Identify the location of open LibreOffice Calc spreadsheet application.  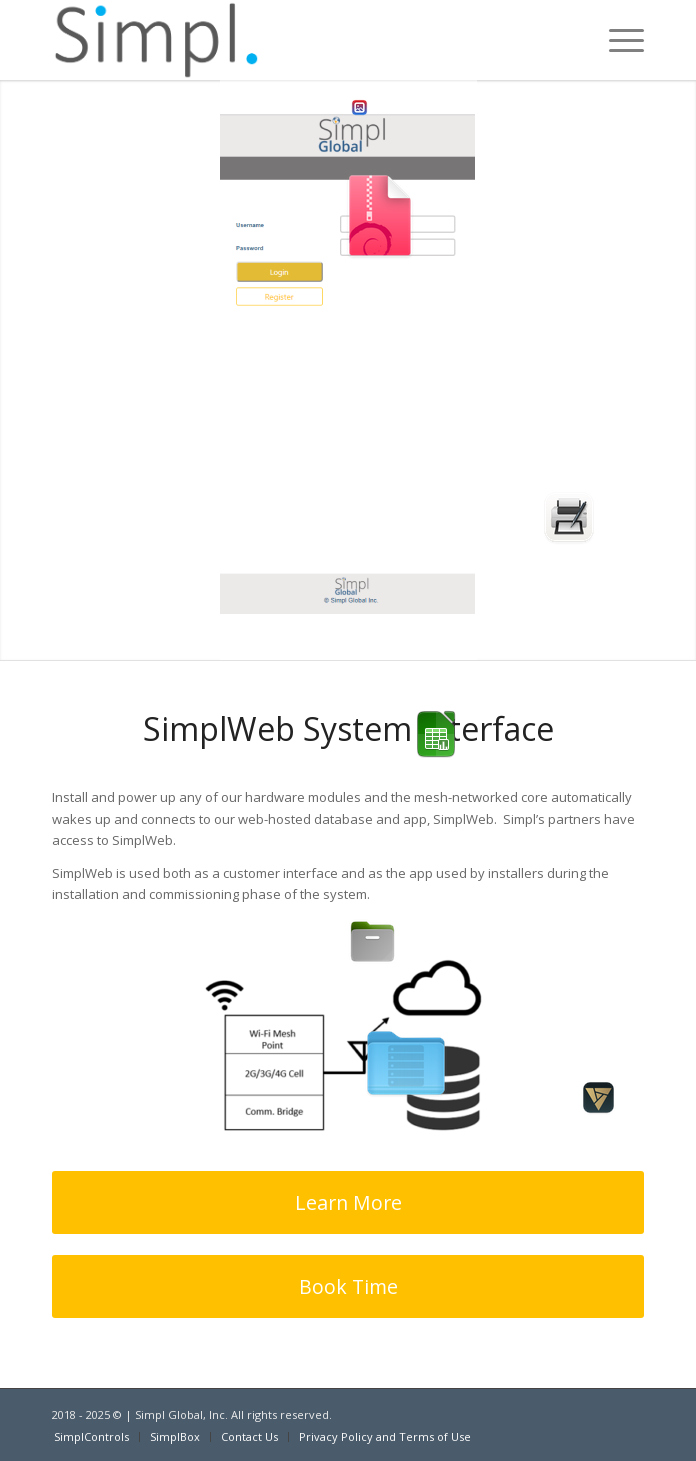
(436, 734).